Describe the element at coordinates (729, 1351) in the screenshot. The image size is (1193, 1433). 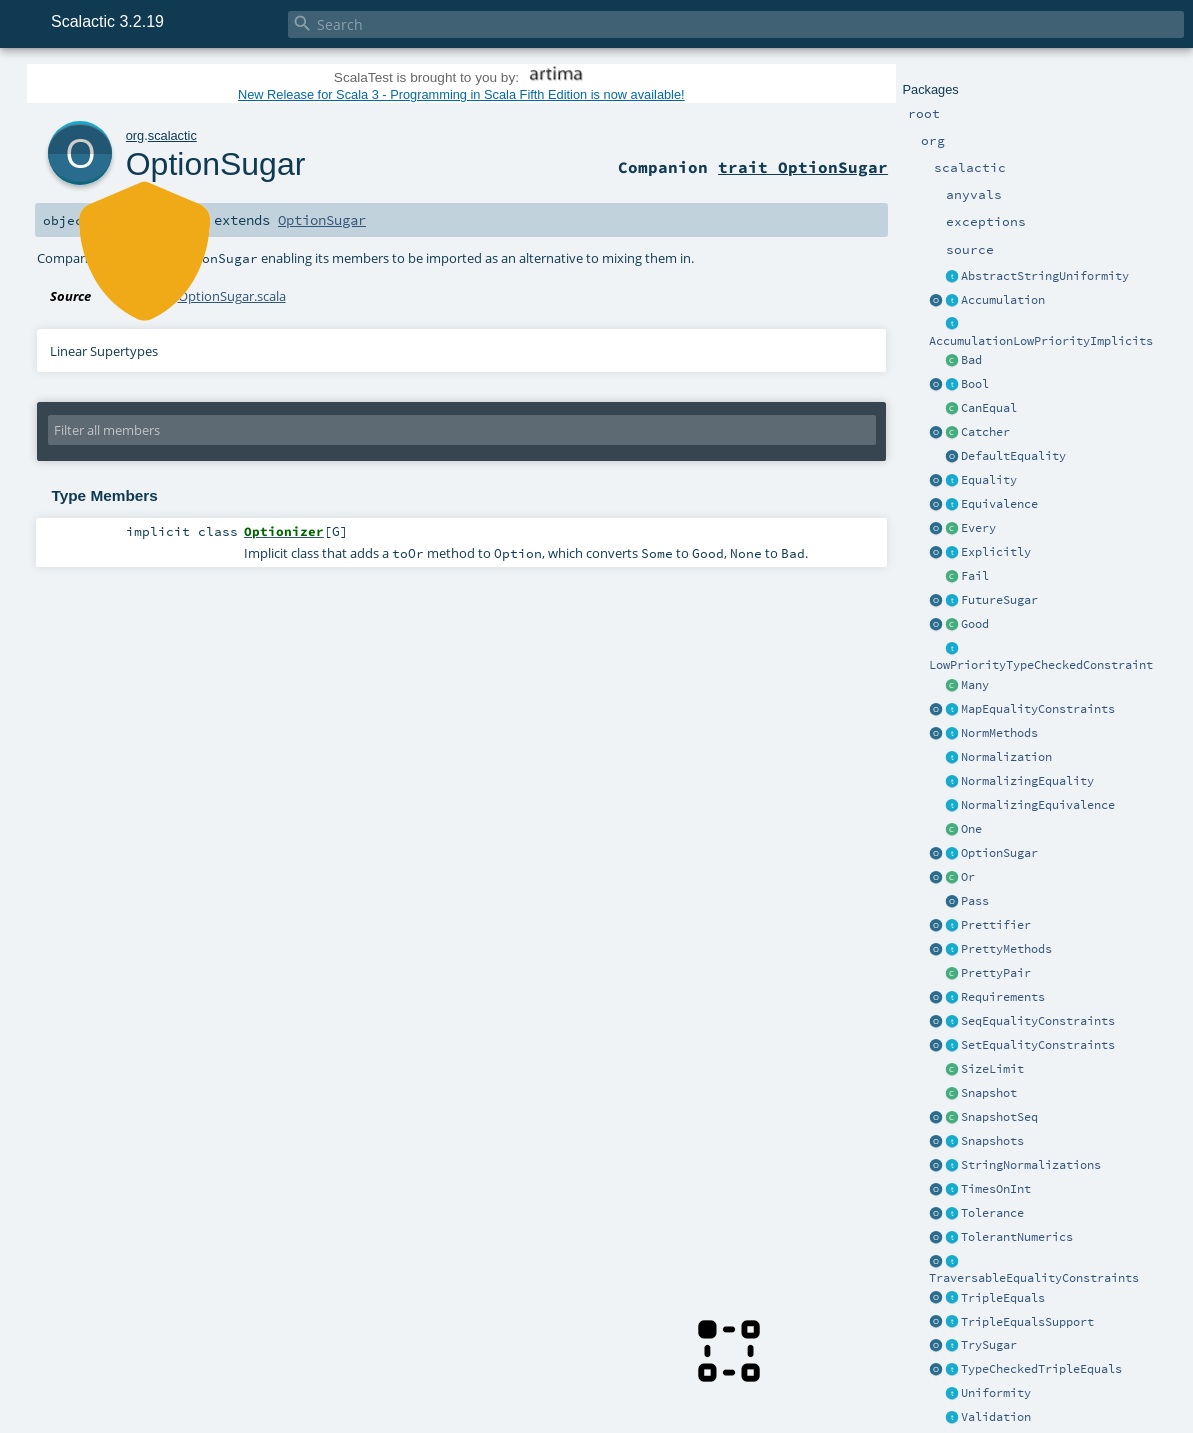
I see `set transform anchor to top-left corner` at that location.